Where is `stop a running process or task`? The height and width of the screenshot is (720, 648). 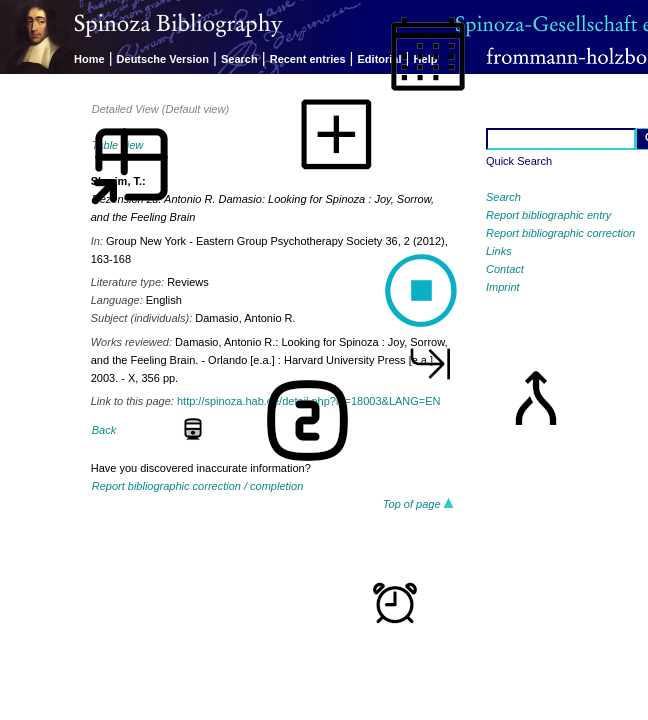
stop a running process or task is located at coordinates (421, 290).